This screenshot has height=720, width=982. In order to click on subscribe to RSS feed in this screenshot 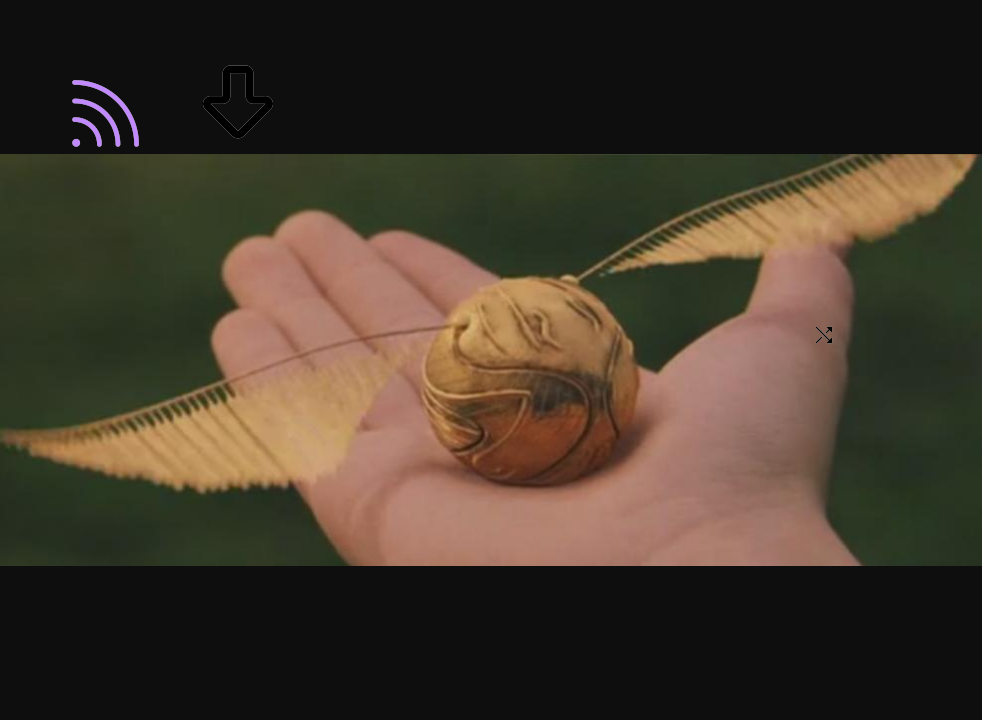, I will do `click(102, 116)`.